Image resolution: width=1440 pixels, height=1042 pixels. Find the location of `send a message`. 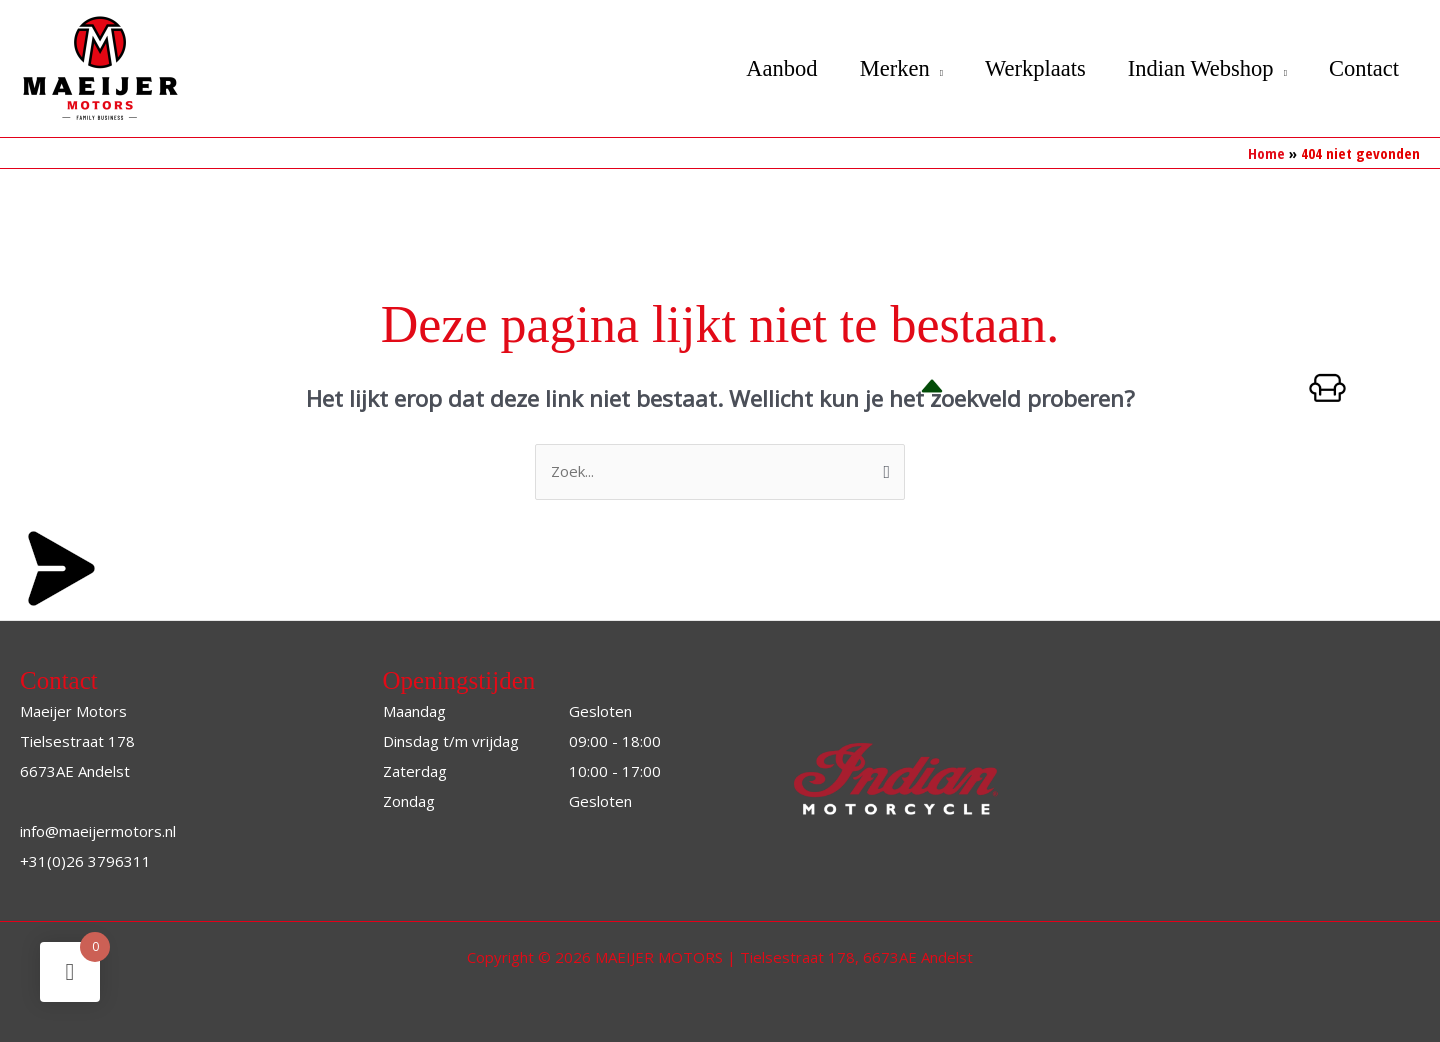

send a message is located at coordinates (57, 568).